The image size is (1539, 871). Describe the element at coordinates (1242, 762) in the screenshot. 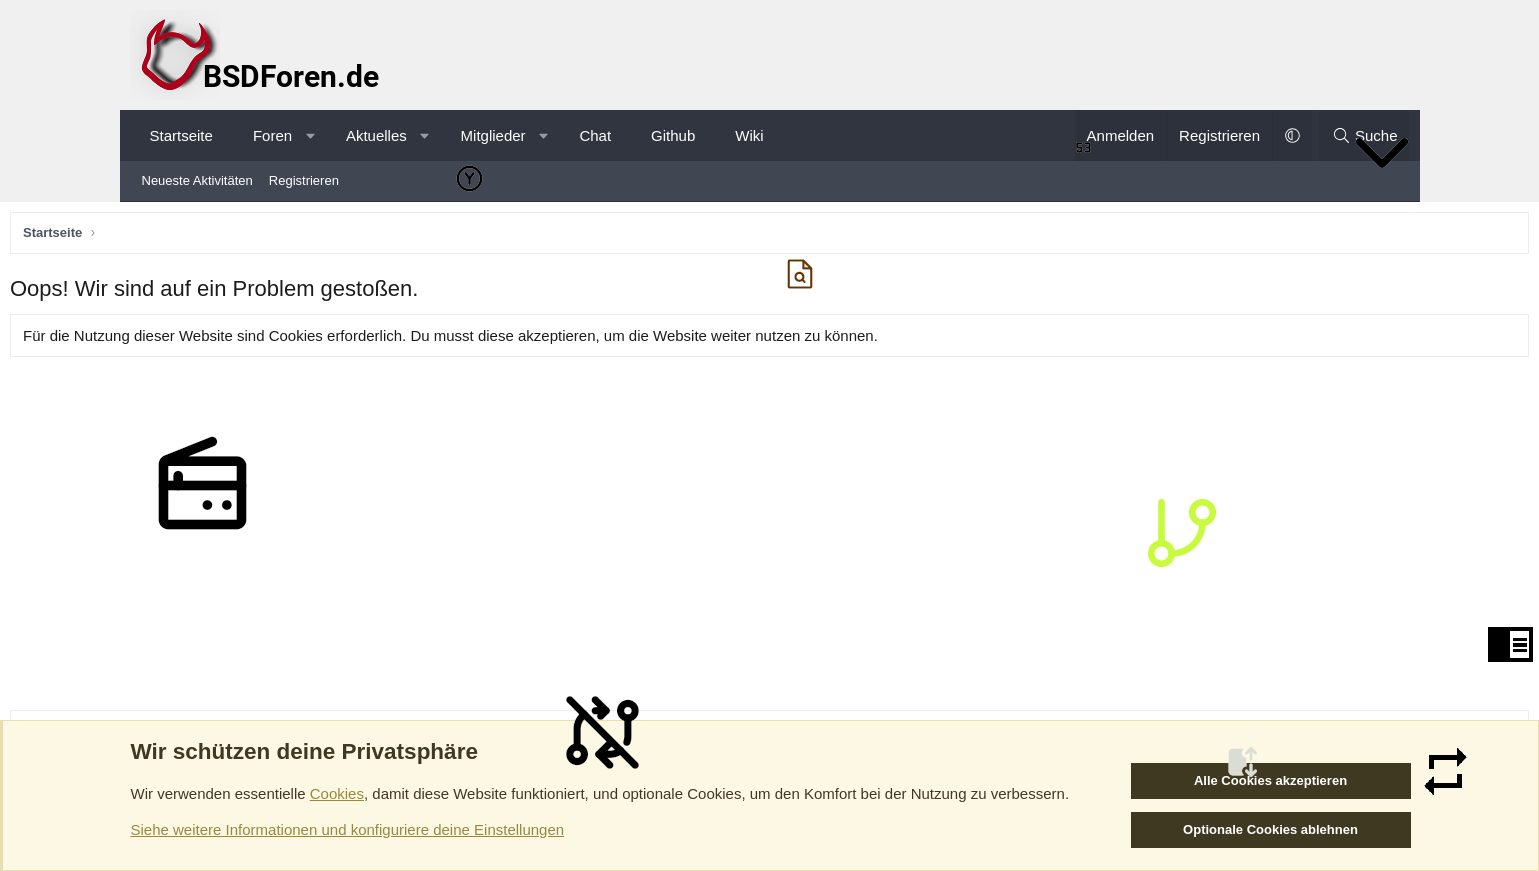

I see `auto-adjust content height to fit container` at that location.